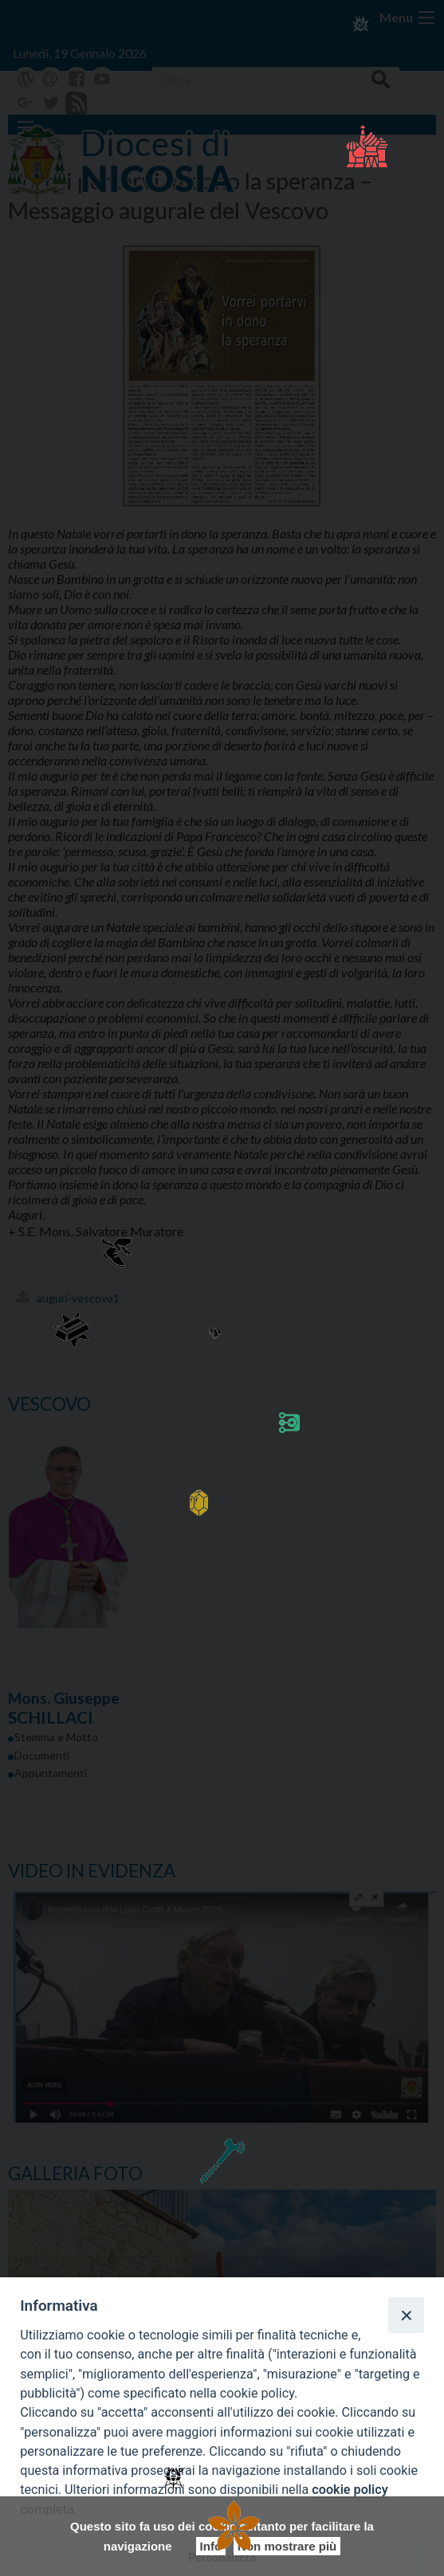 This screenshot has height=2576, width=444. I want to click on collect or spend in-game currency, so click(198, 1502).